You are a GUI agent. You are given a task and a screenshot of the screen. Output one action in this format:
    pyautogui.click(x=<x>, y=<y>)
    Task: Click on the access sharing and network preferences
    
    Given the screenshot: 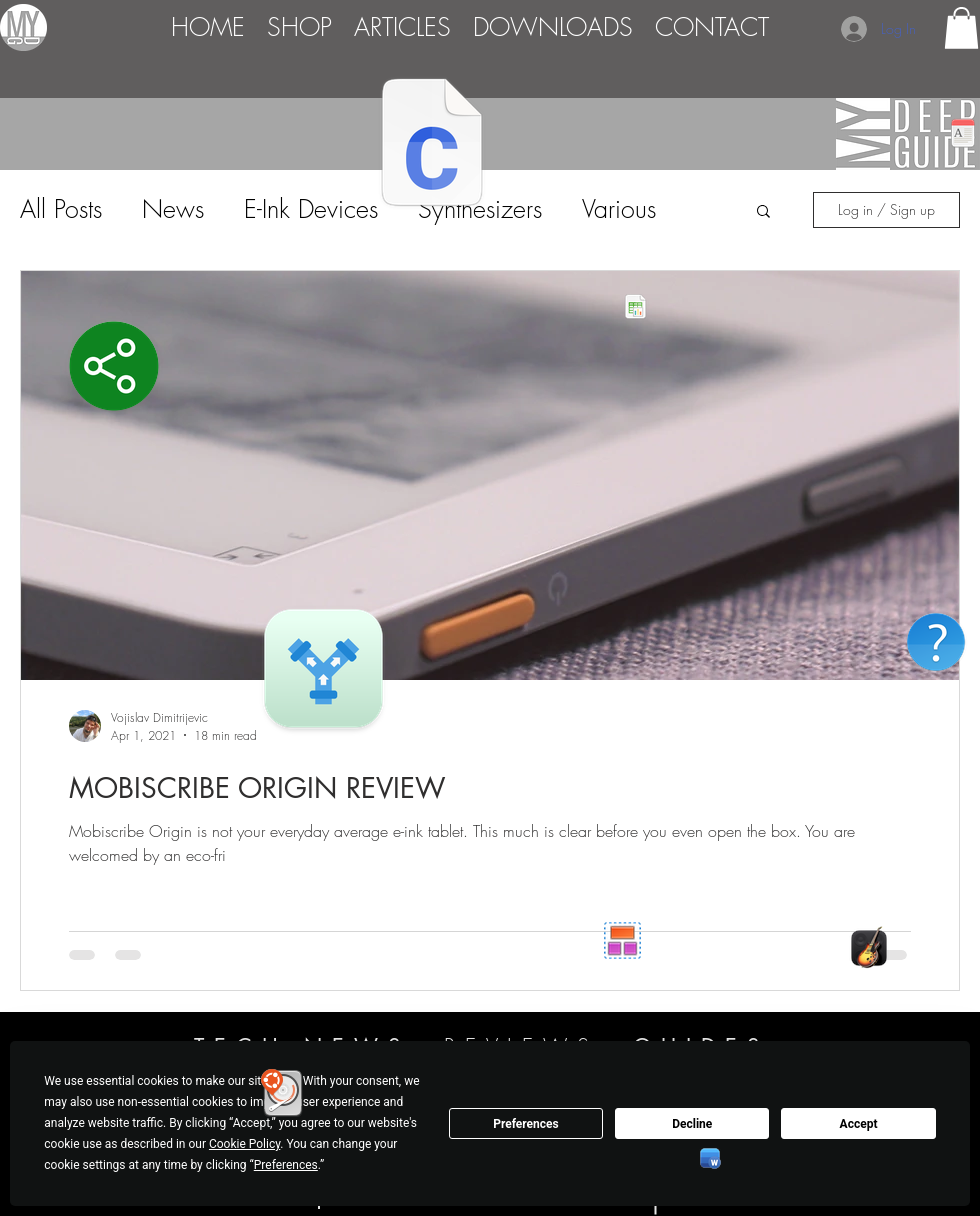 What is the action you would take?
    pyautogui.click(x=114, y=366)
    